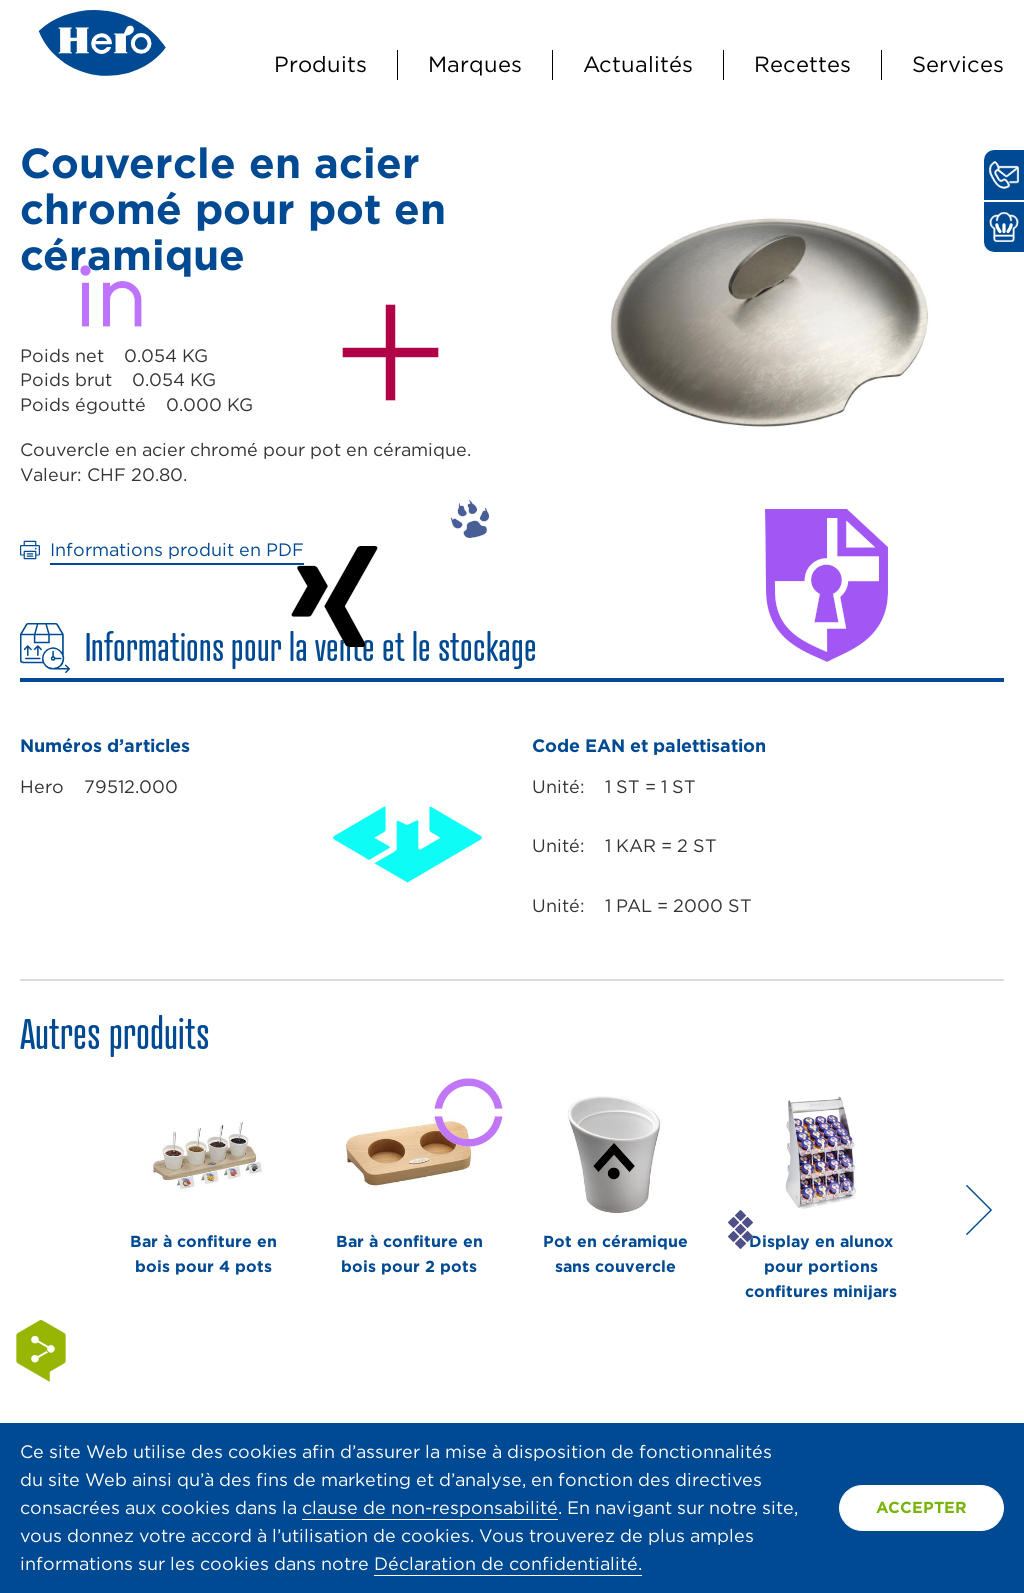 The image size is (1024, 1593). Describe the element at coordinates (407, 844) in the screenshot. I see `basic attention token (bat) cryptocurrency logo` at that location.